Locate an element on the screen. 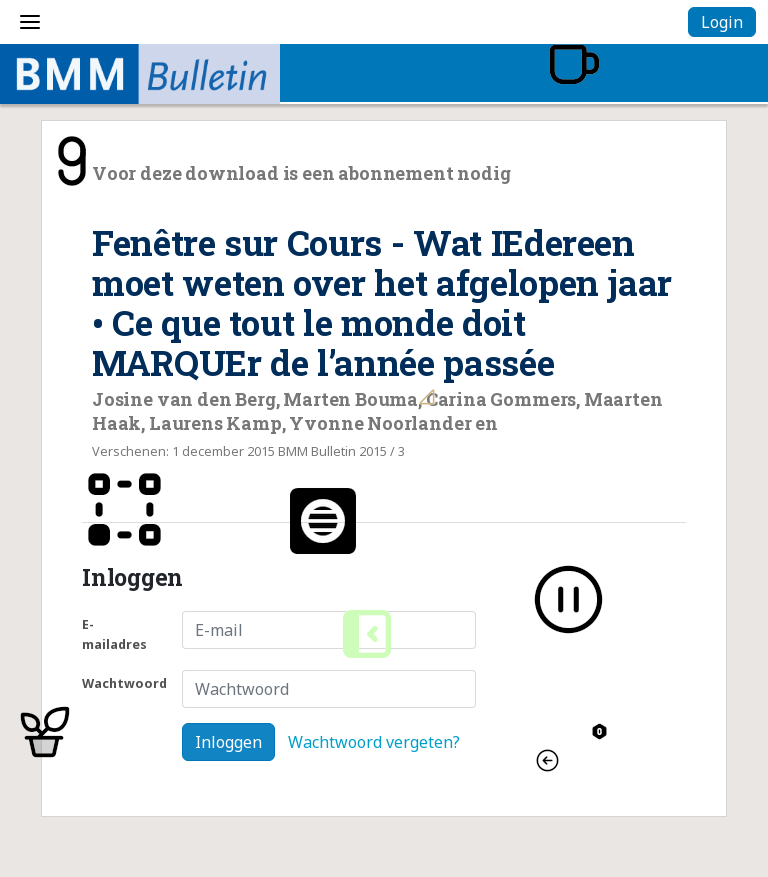  pause media playback is located at coordinates (568, 599).